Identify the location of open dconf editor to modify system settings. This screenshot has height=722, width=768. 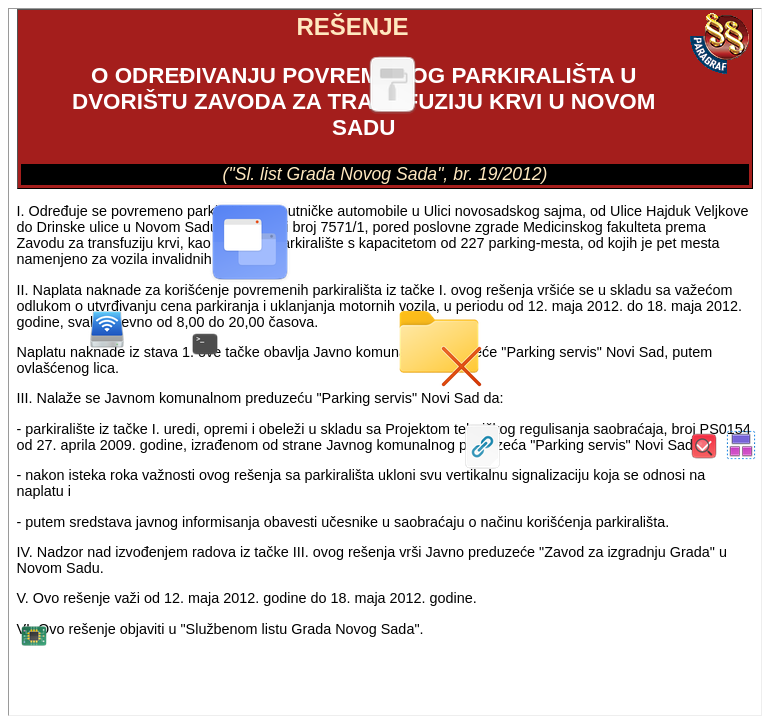
(704, 446).